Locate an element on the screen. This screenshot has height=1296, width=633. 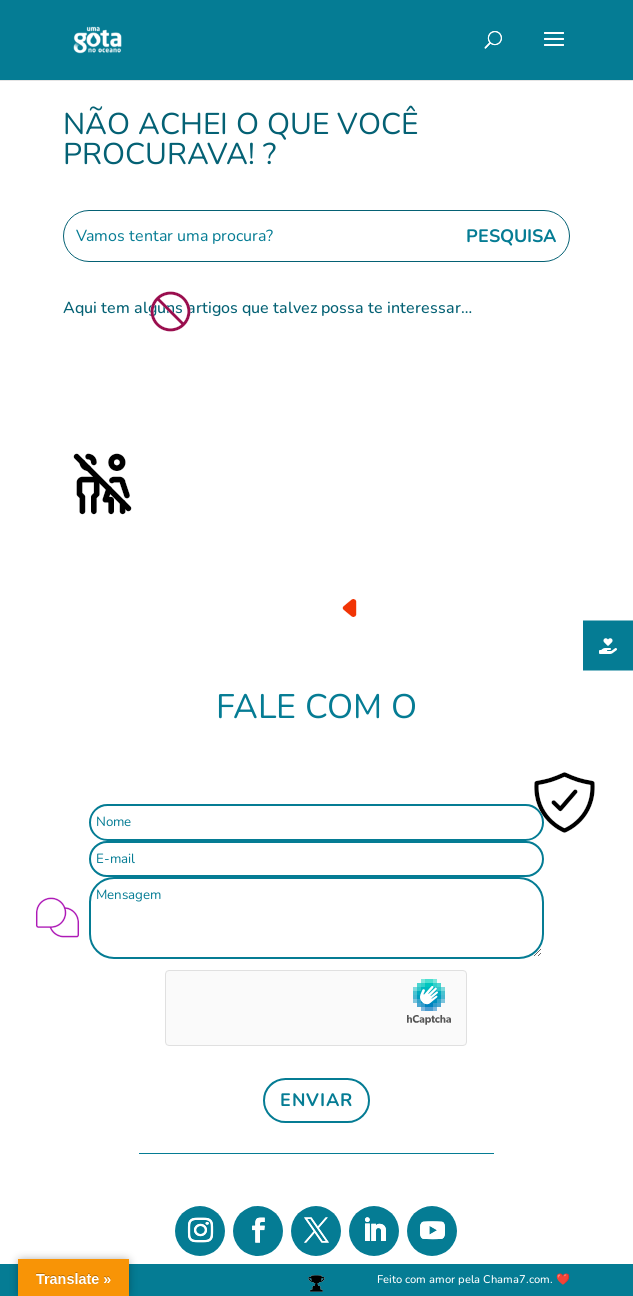
disable friends or social features is located at coordinates (102, 482).